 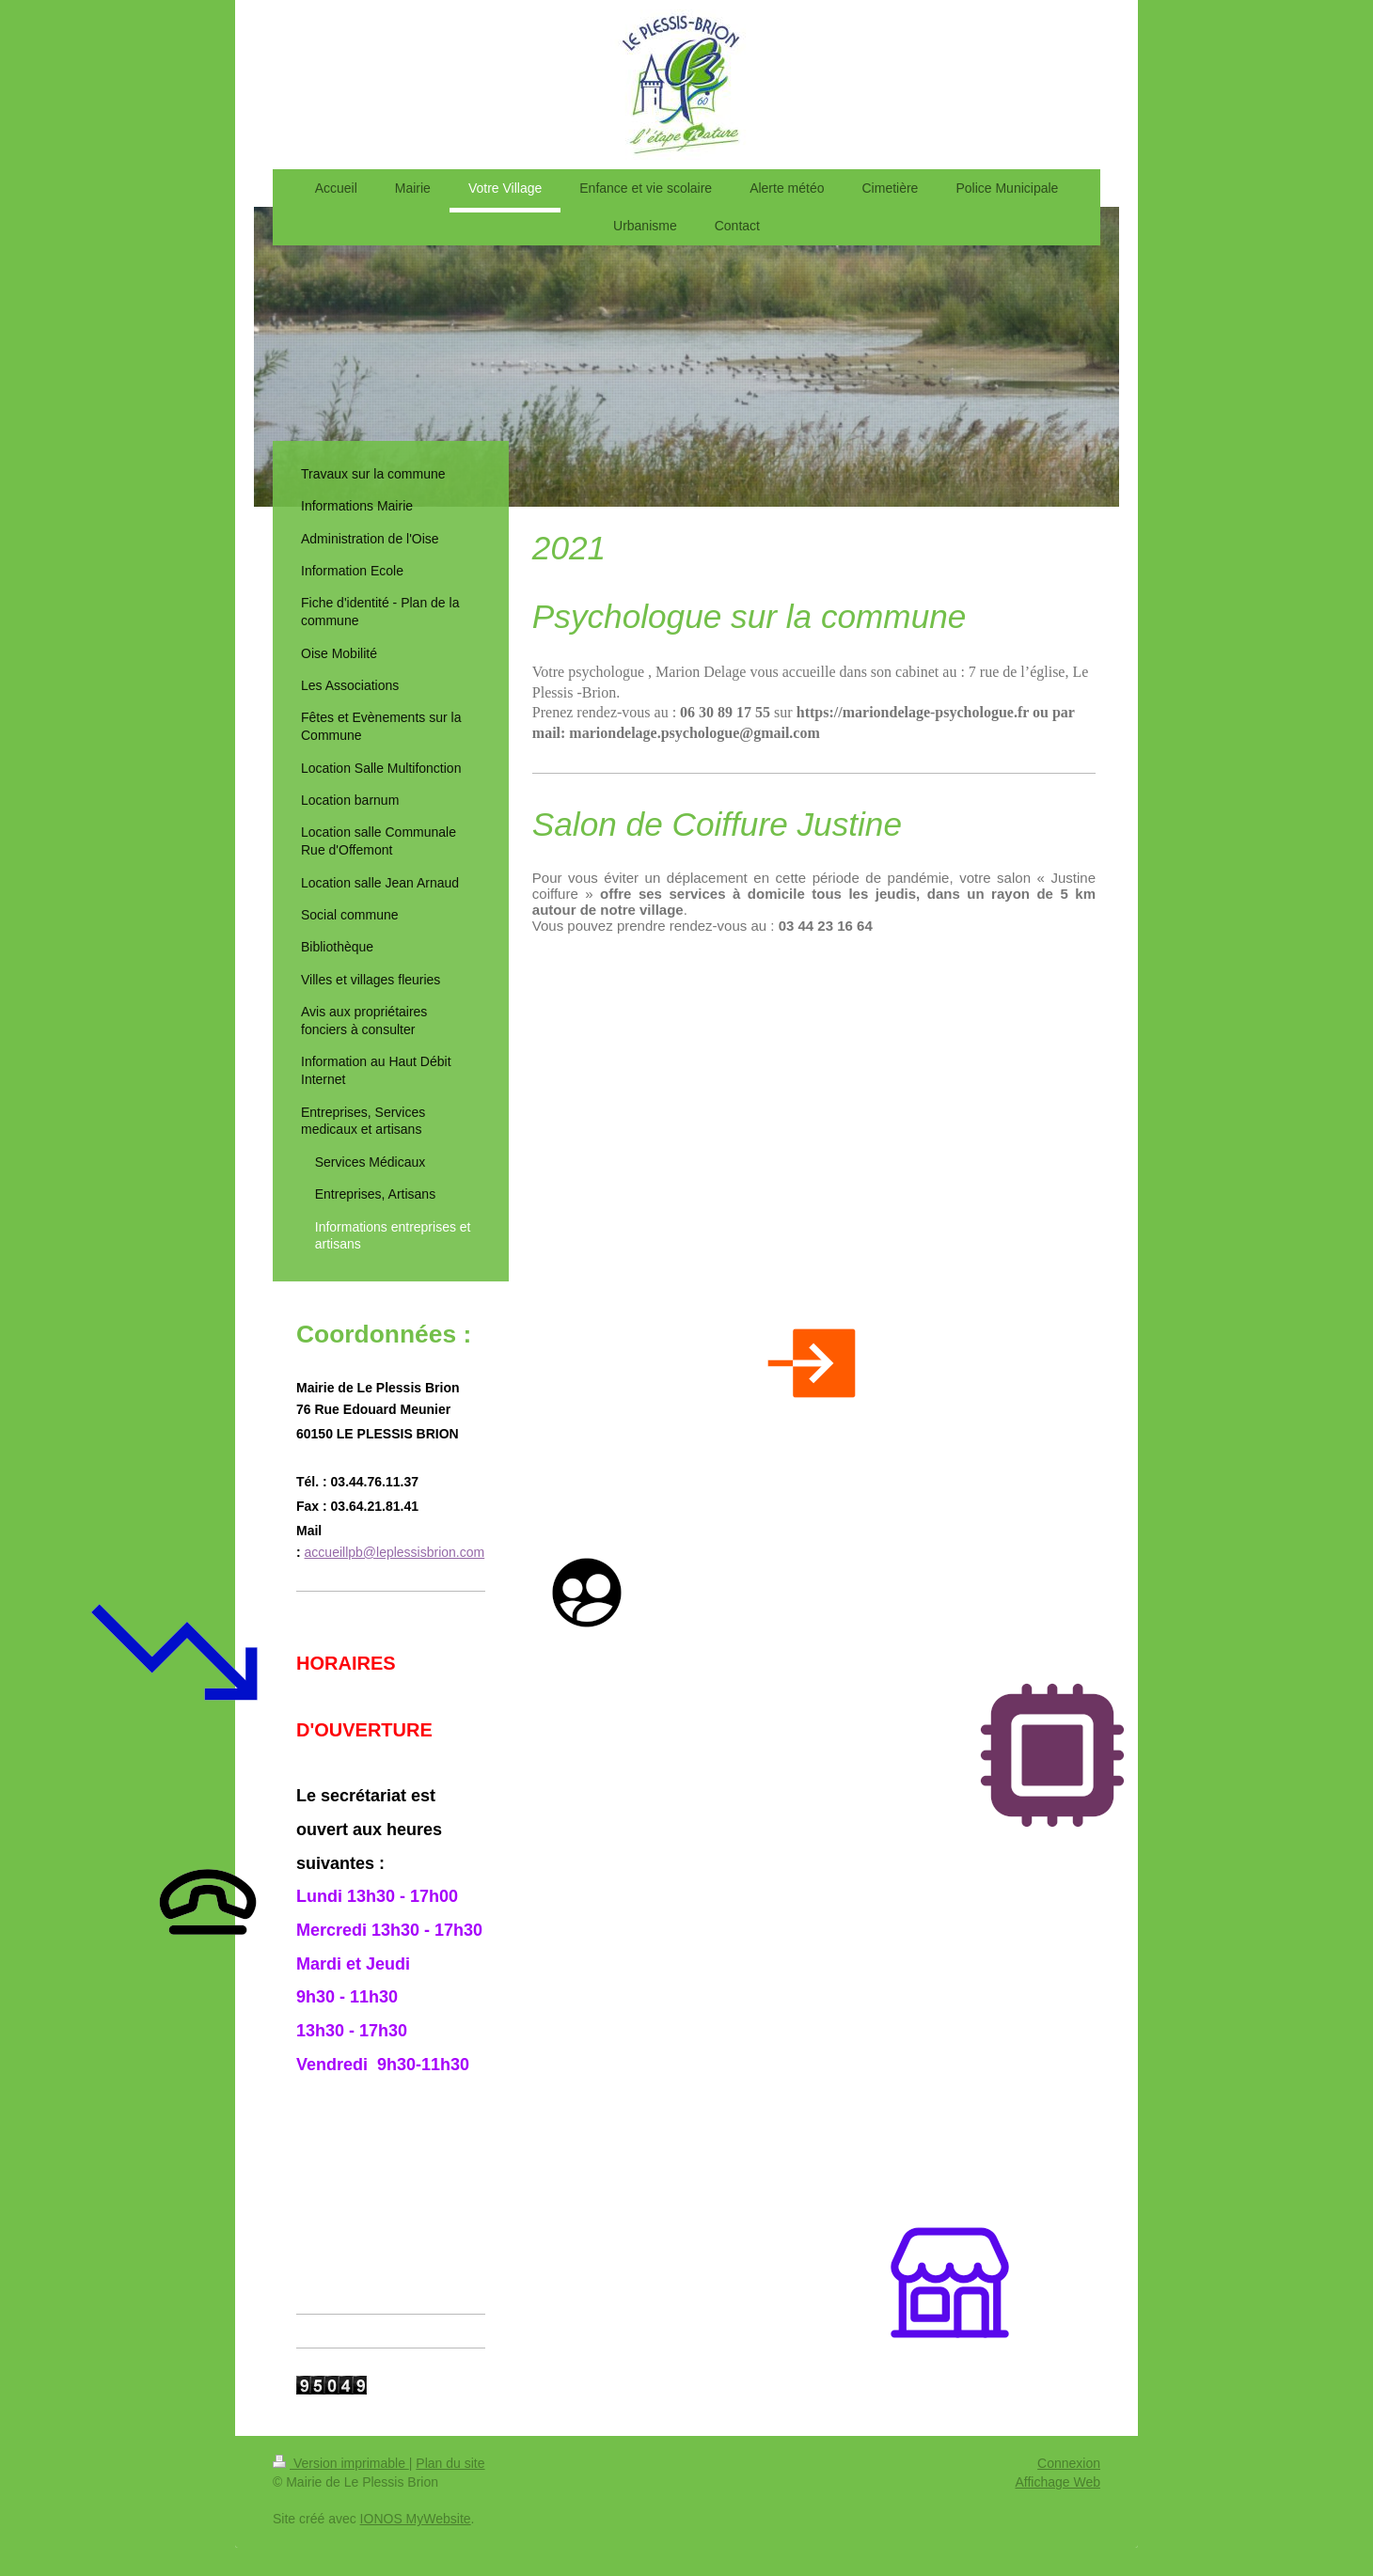 I want to click on view group or team members, so click(x=587, y=1593).